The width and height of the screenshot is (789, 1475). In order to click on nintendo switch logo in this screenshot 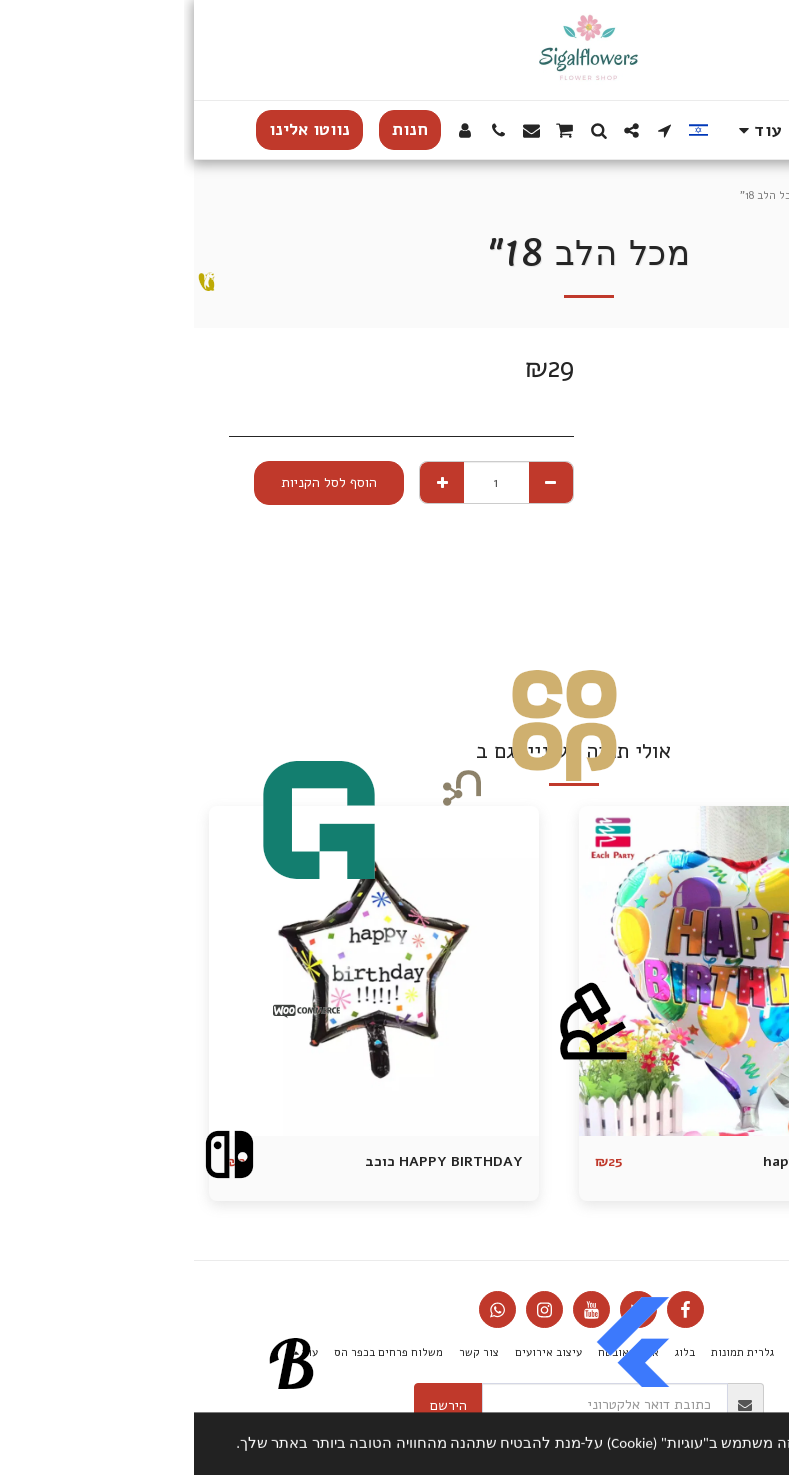, I will do `click(229, 1154)`.